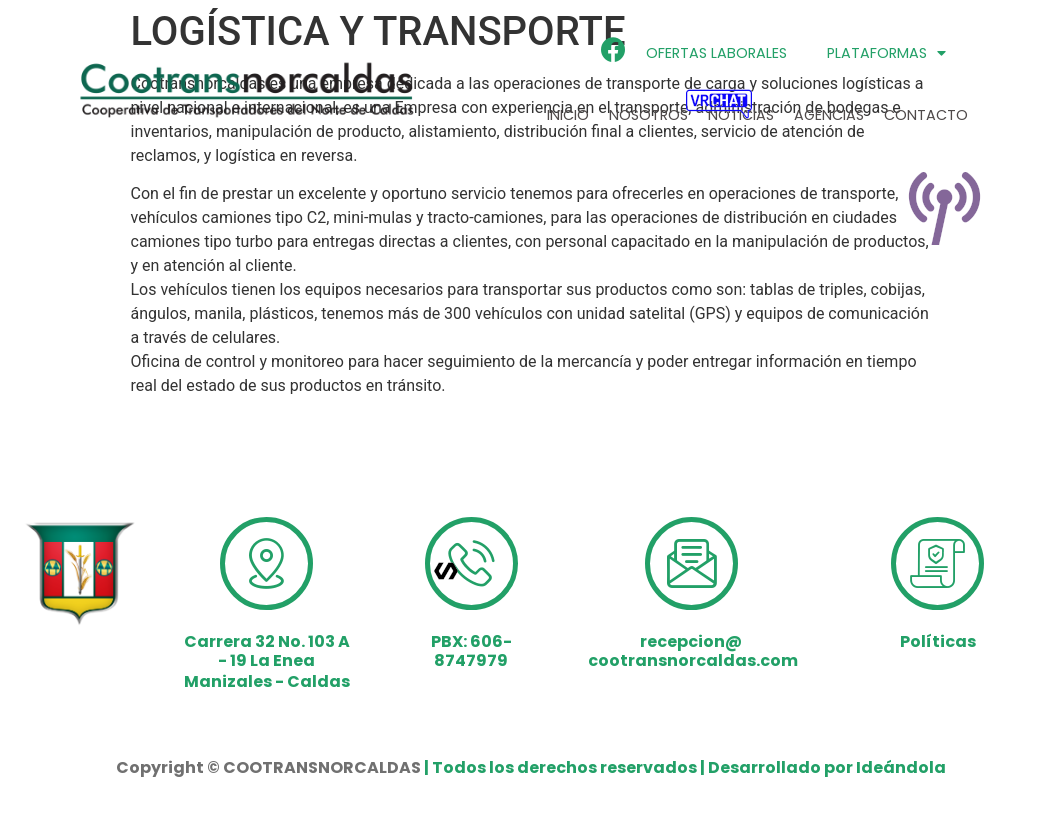 The width and height of the screenshot is (1061, 837). Describe the element at coordinates (944, 208) in the screenshot. I see `podcast index logo` at that location.